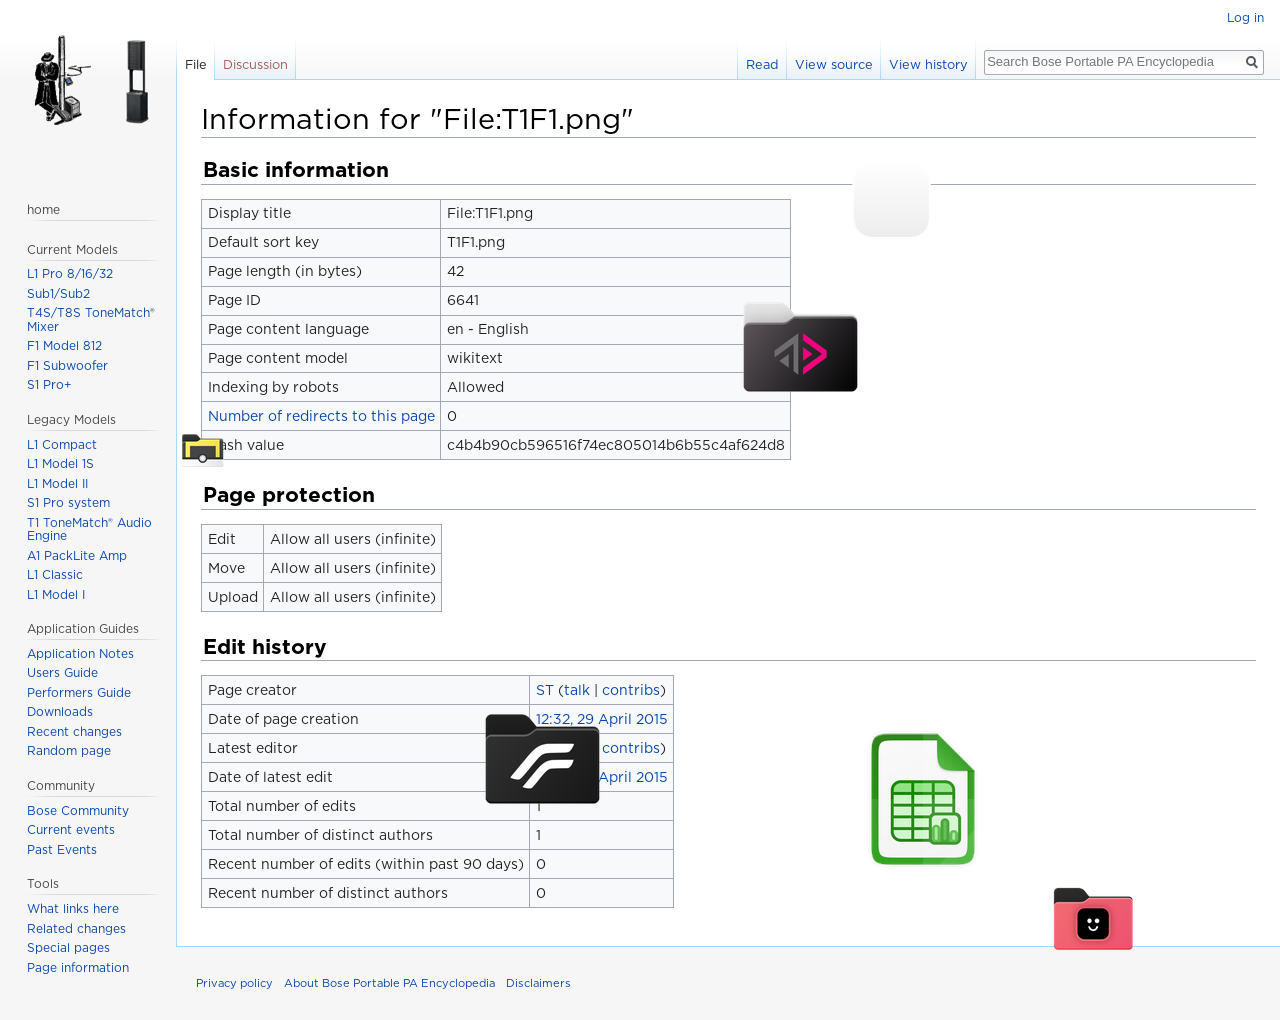  I want to click on open adobe creative cloud files folder, so click(1093, 921).